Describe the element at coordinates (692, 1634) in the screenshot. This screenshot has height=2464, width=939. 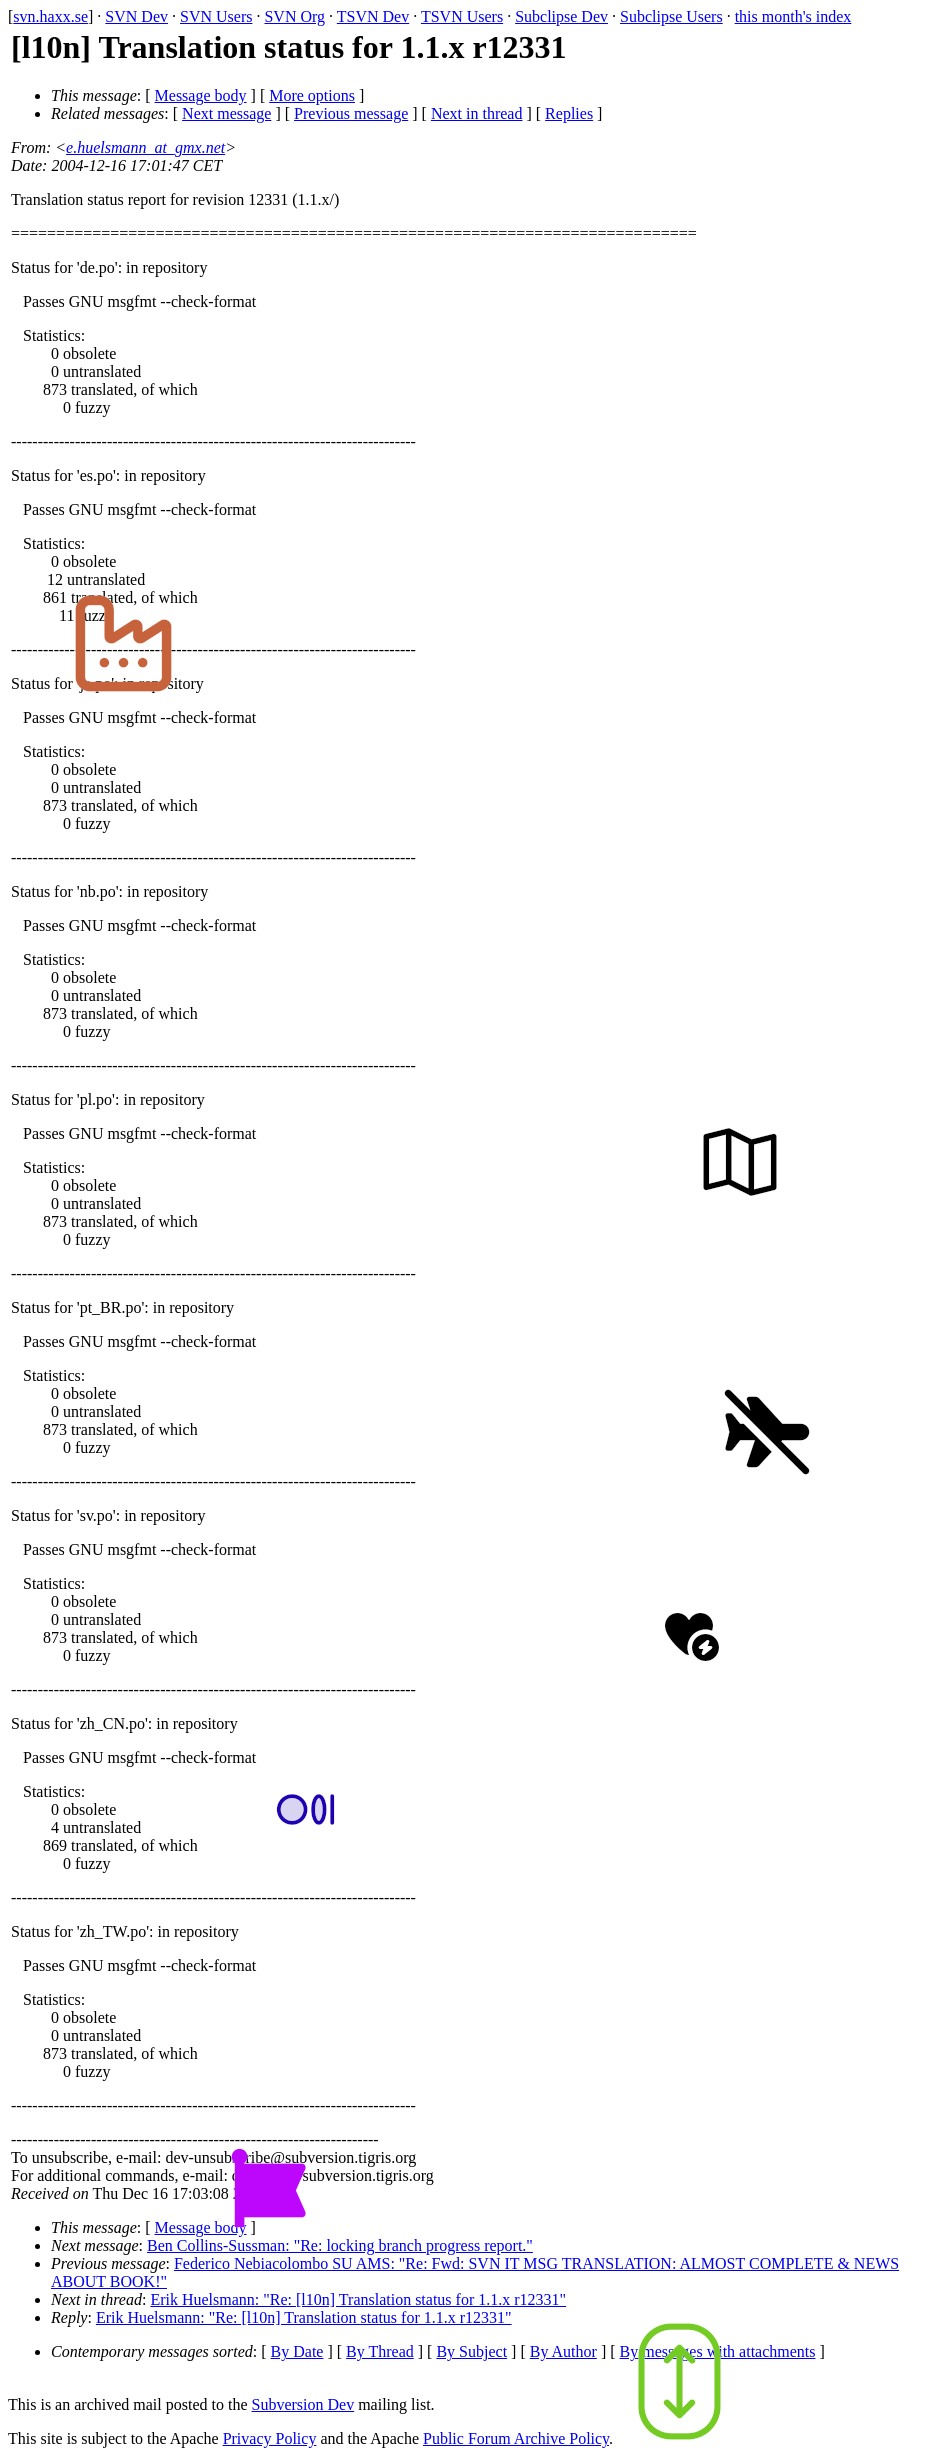
I see `quick access to favorite charging stations` at that location.